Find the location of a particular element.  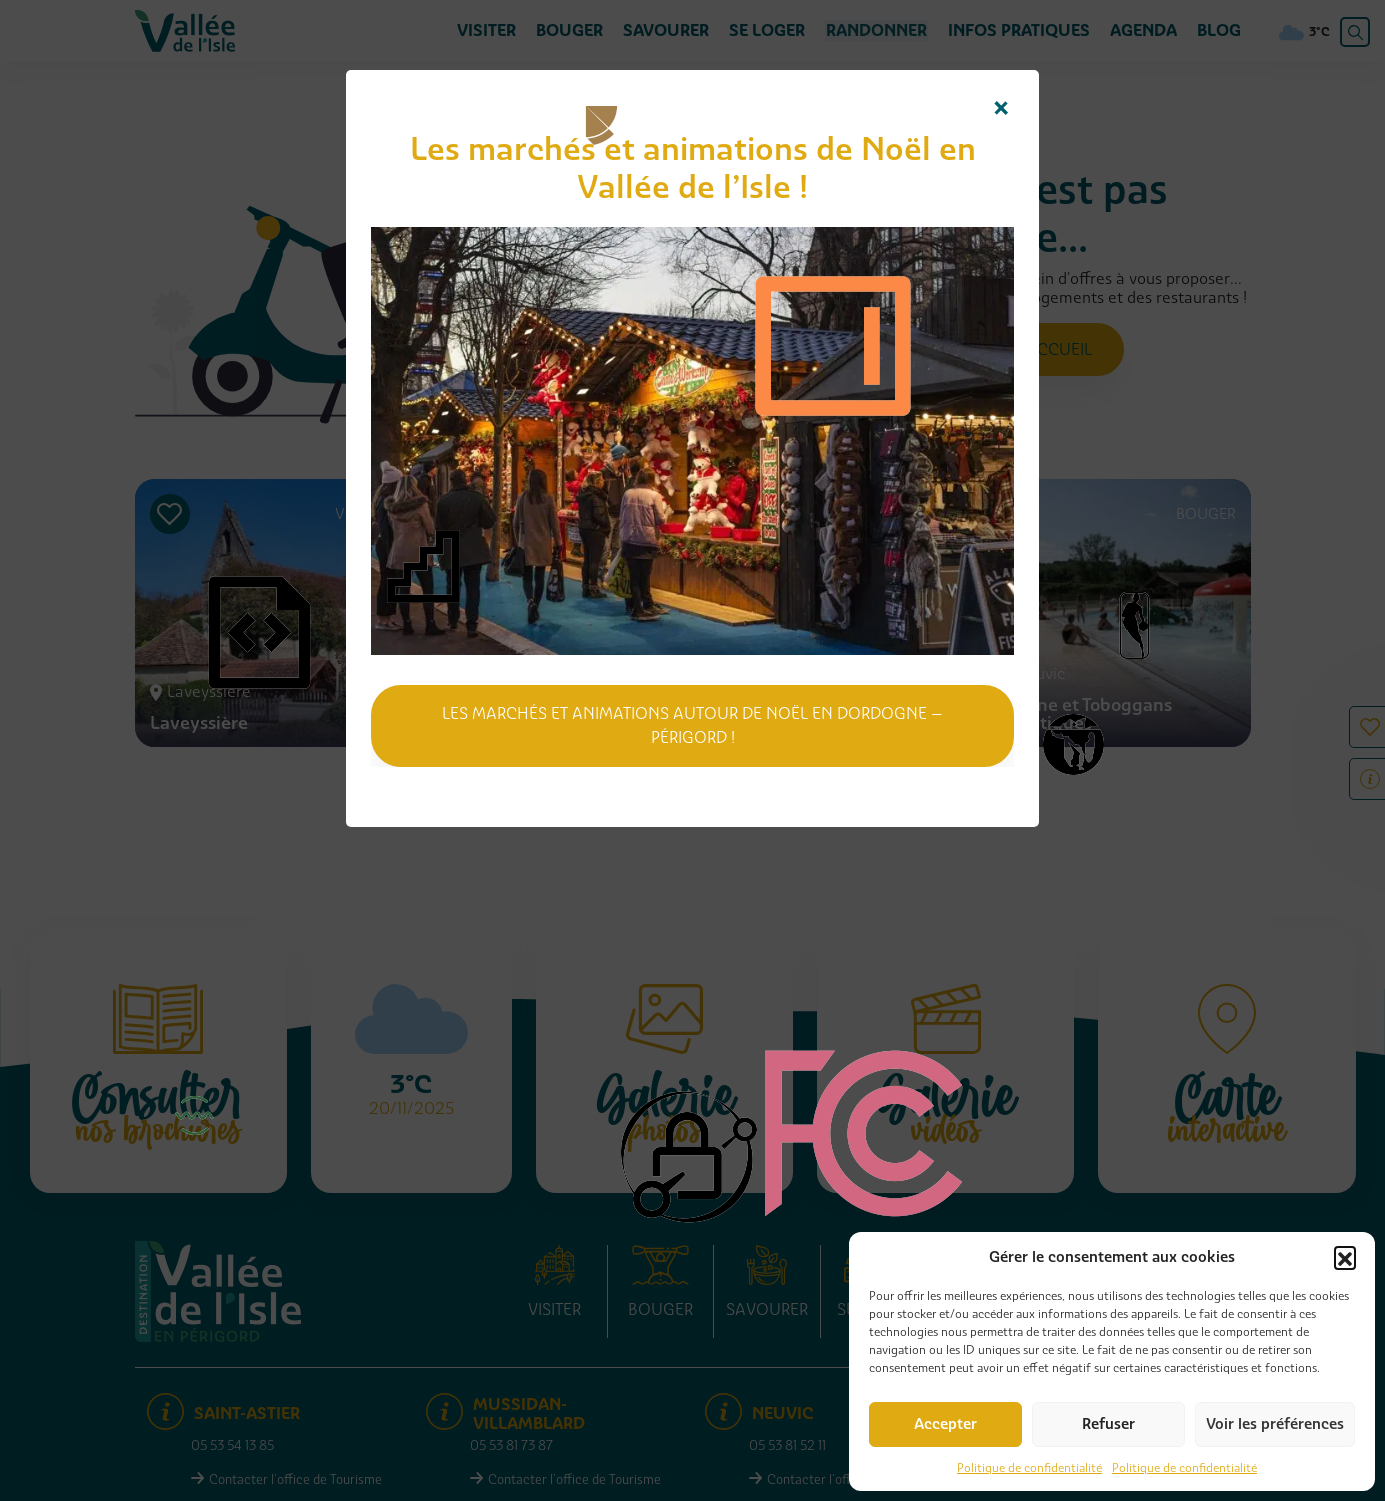

switch to right sidebar layout is located at coordinates (833, 346).